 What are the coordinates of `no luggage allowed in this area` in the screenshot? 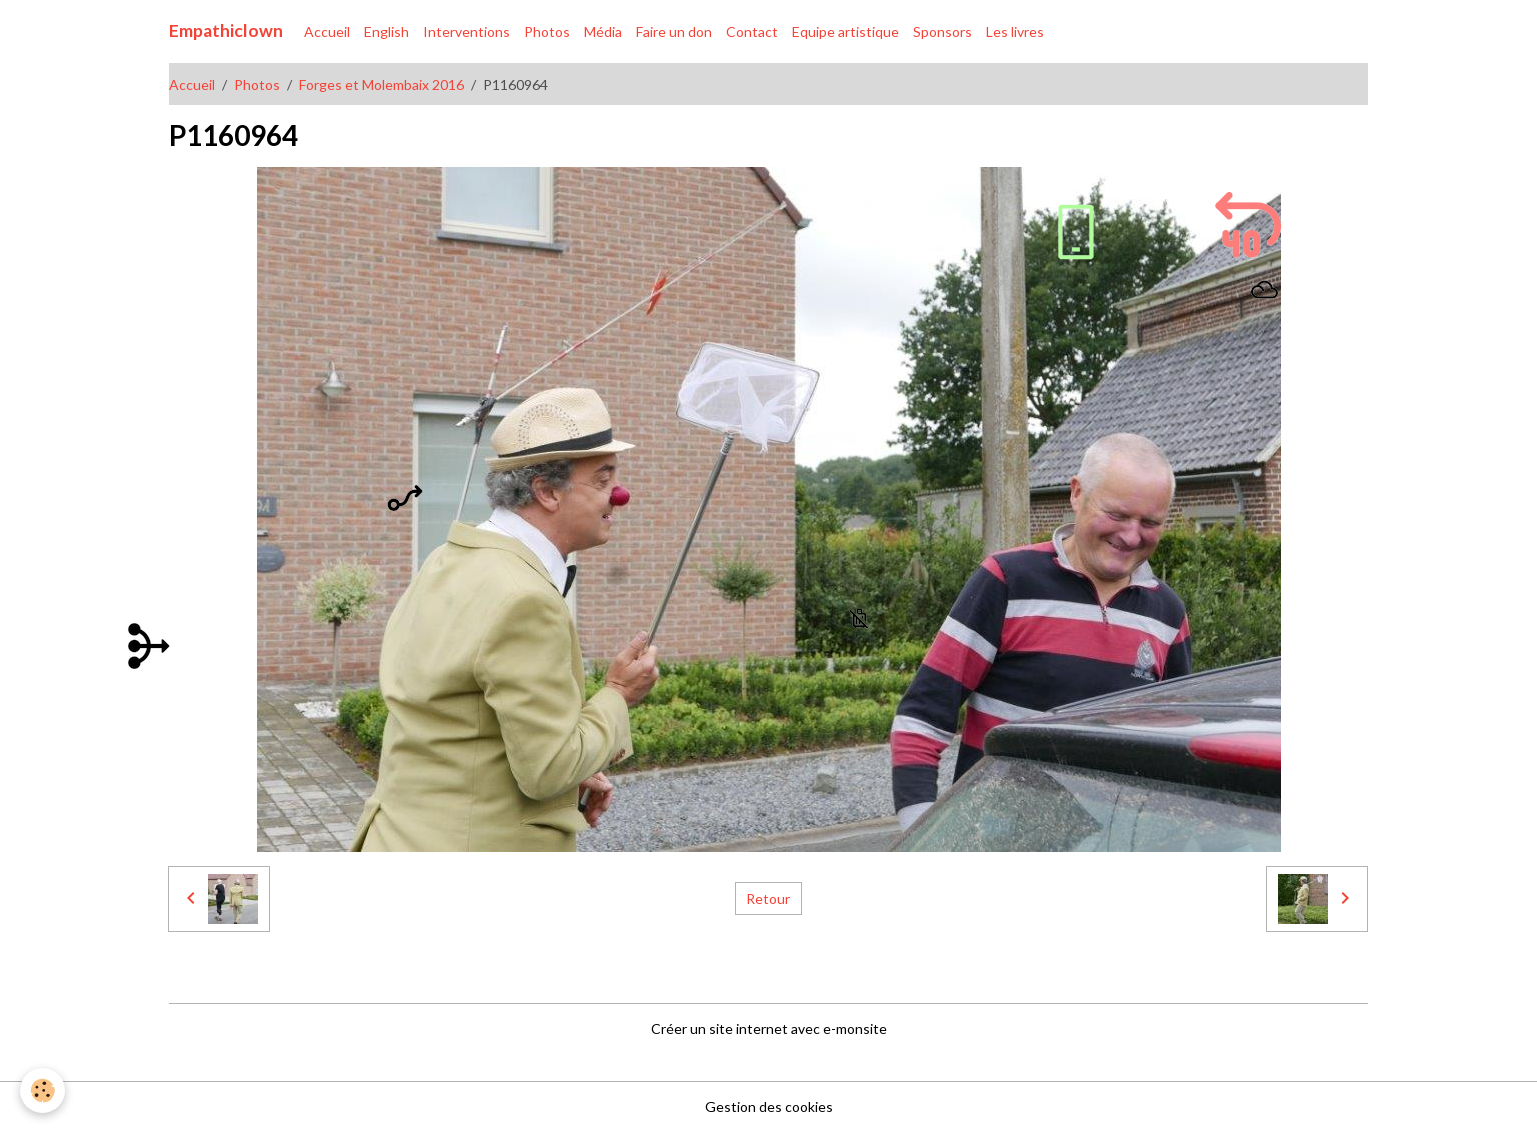 It's located at (859, 618).